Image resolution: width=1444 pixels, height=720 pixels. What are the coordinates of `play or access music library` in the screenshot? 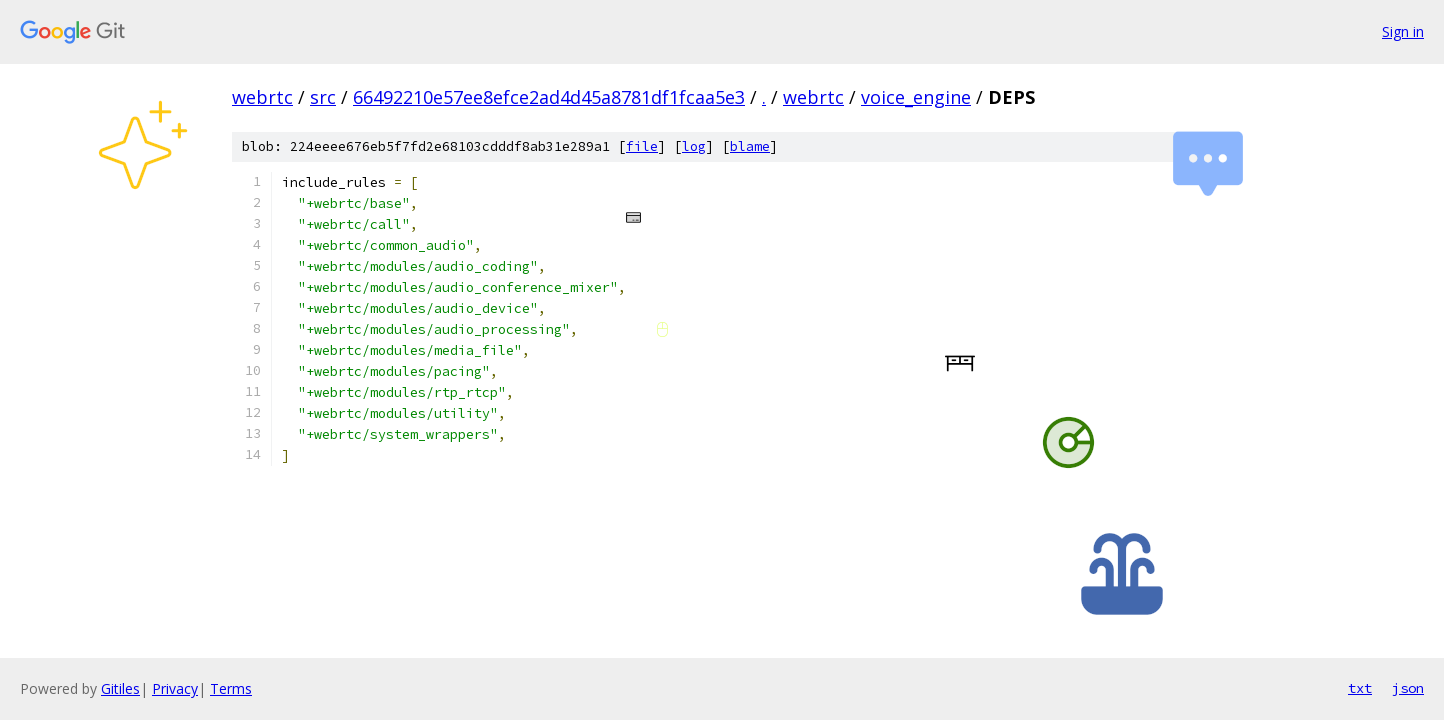 It's located at (1068, 442).